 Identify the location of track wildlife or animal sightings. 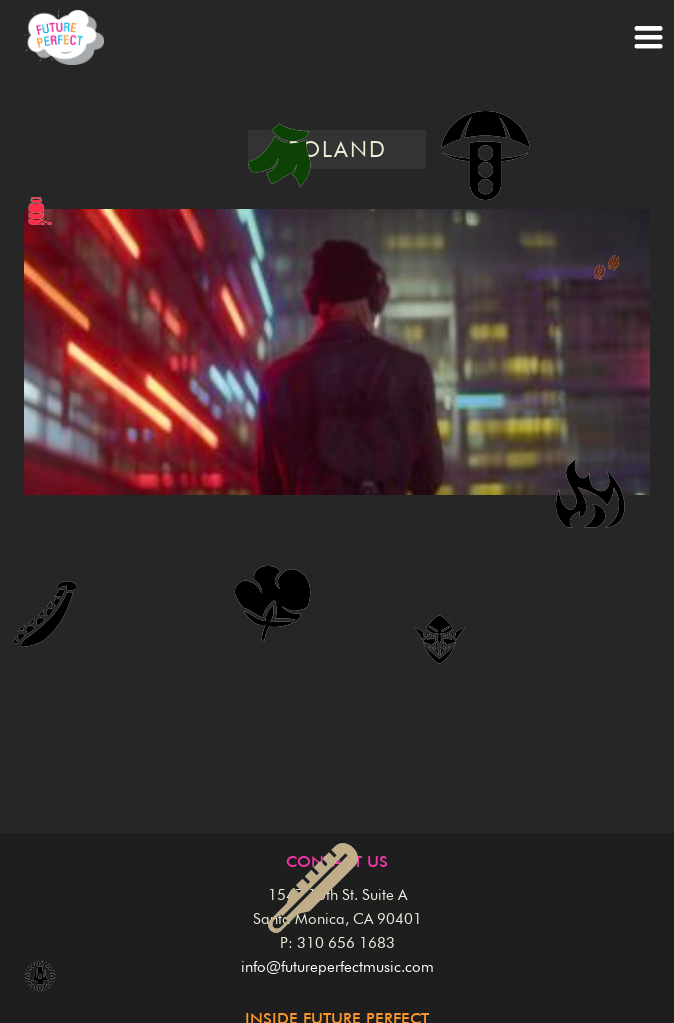
(606, 267).